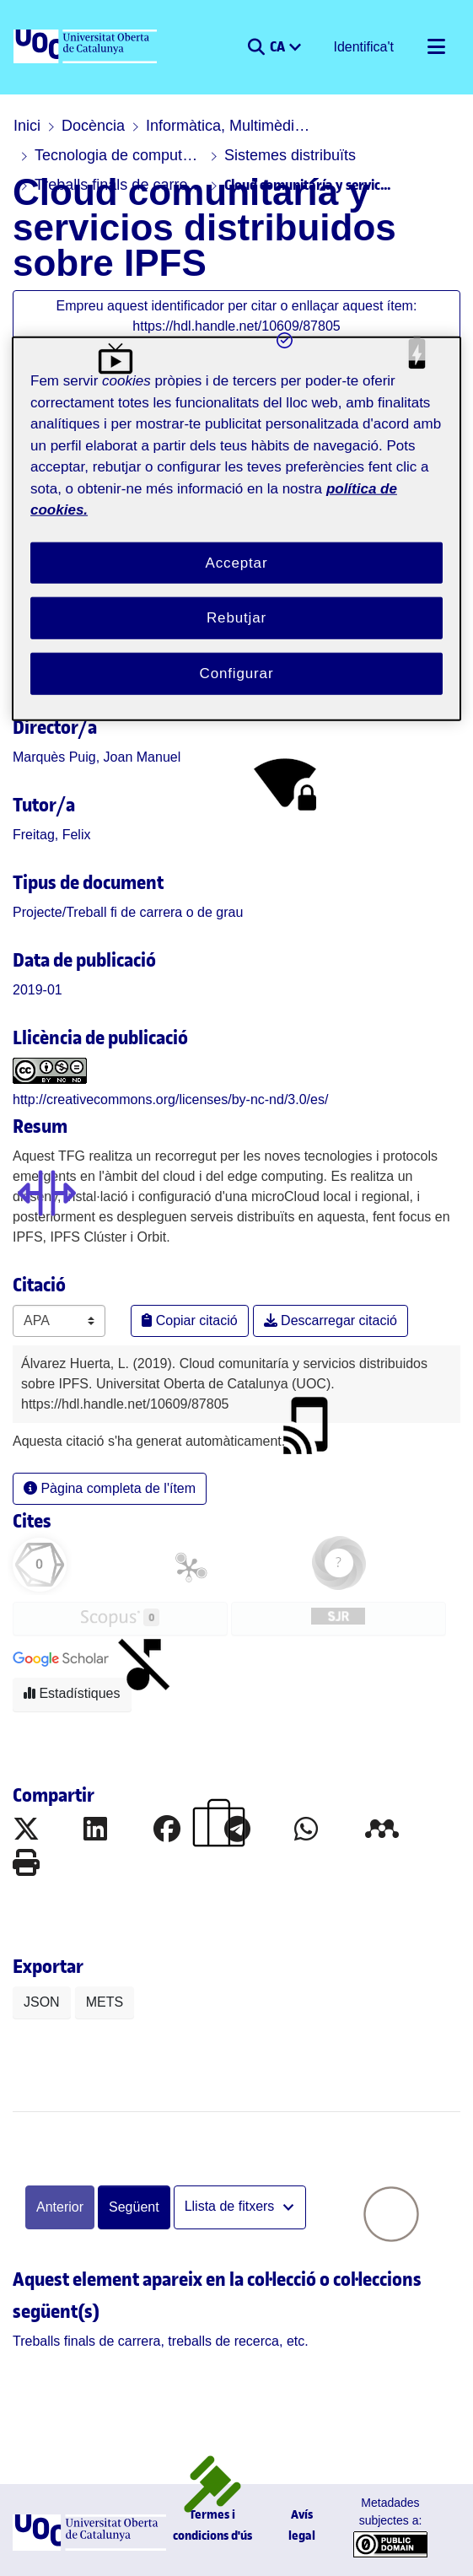 This screenshot has height=2576, width=473. Describe the element at coordinates (391, 2214) in the screenshot. I see `unselected radio button or checkbox option` at that location.